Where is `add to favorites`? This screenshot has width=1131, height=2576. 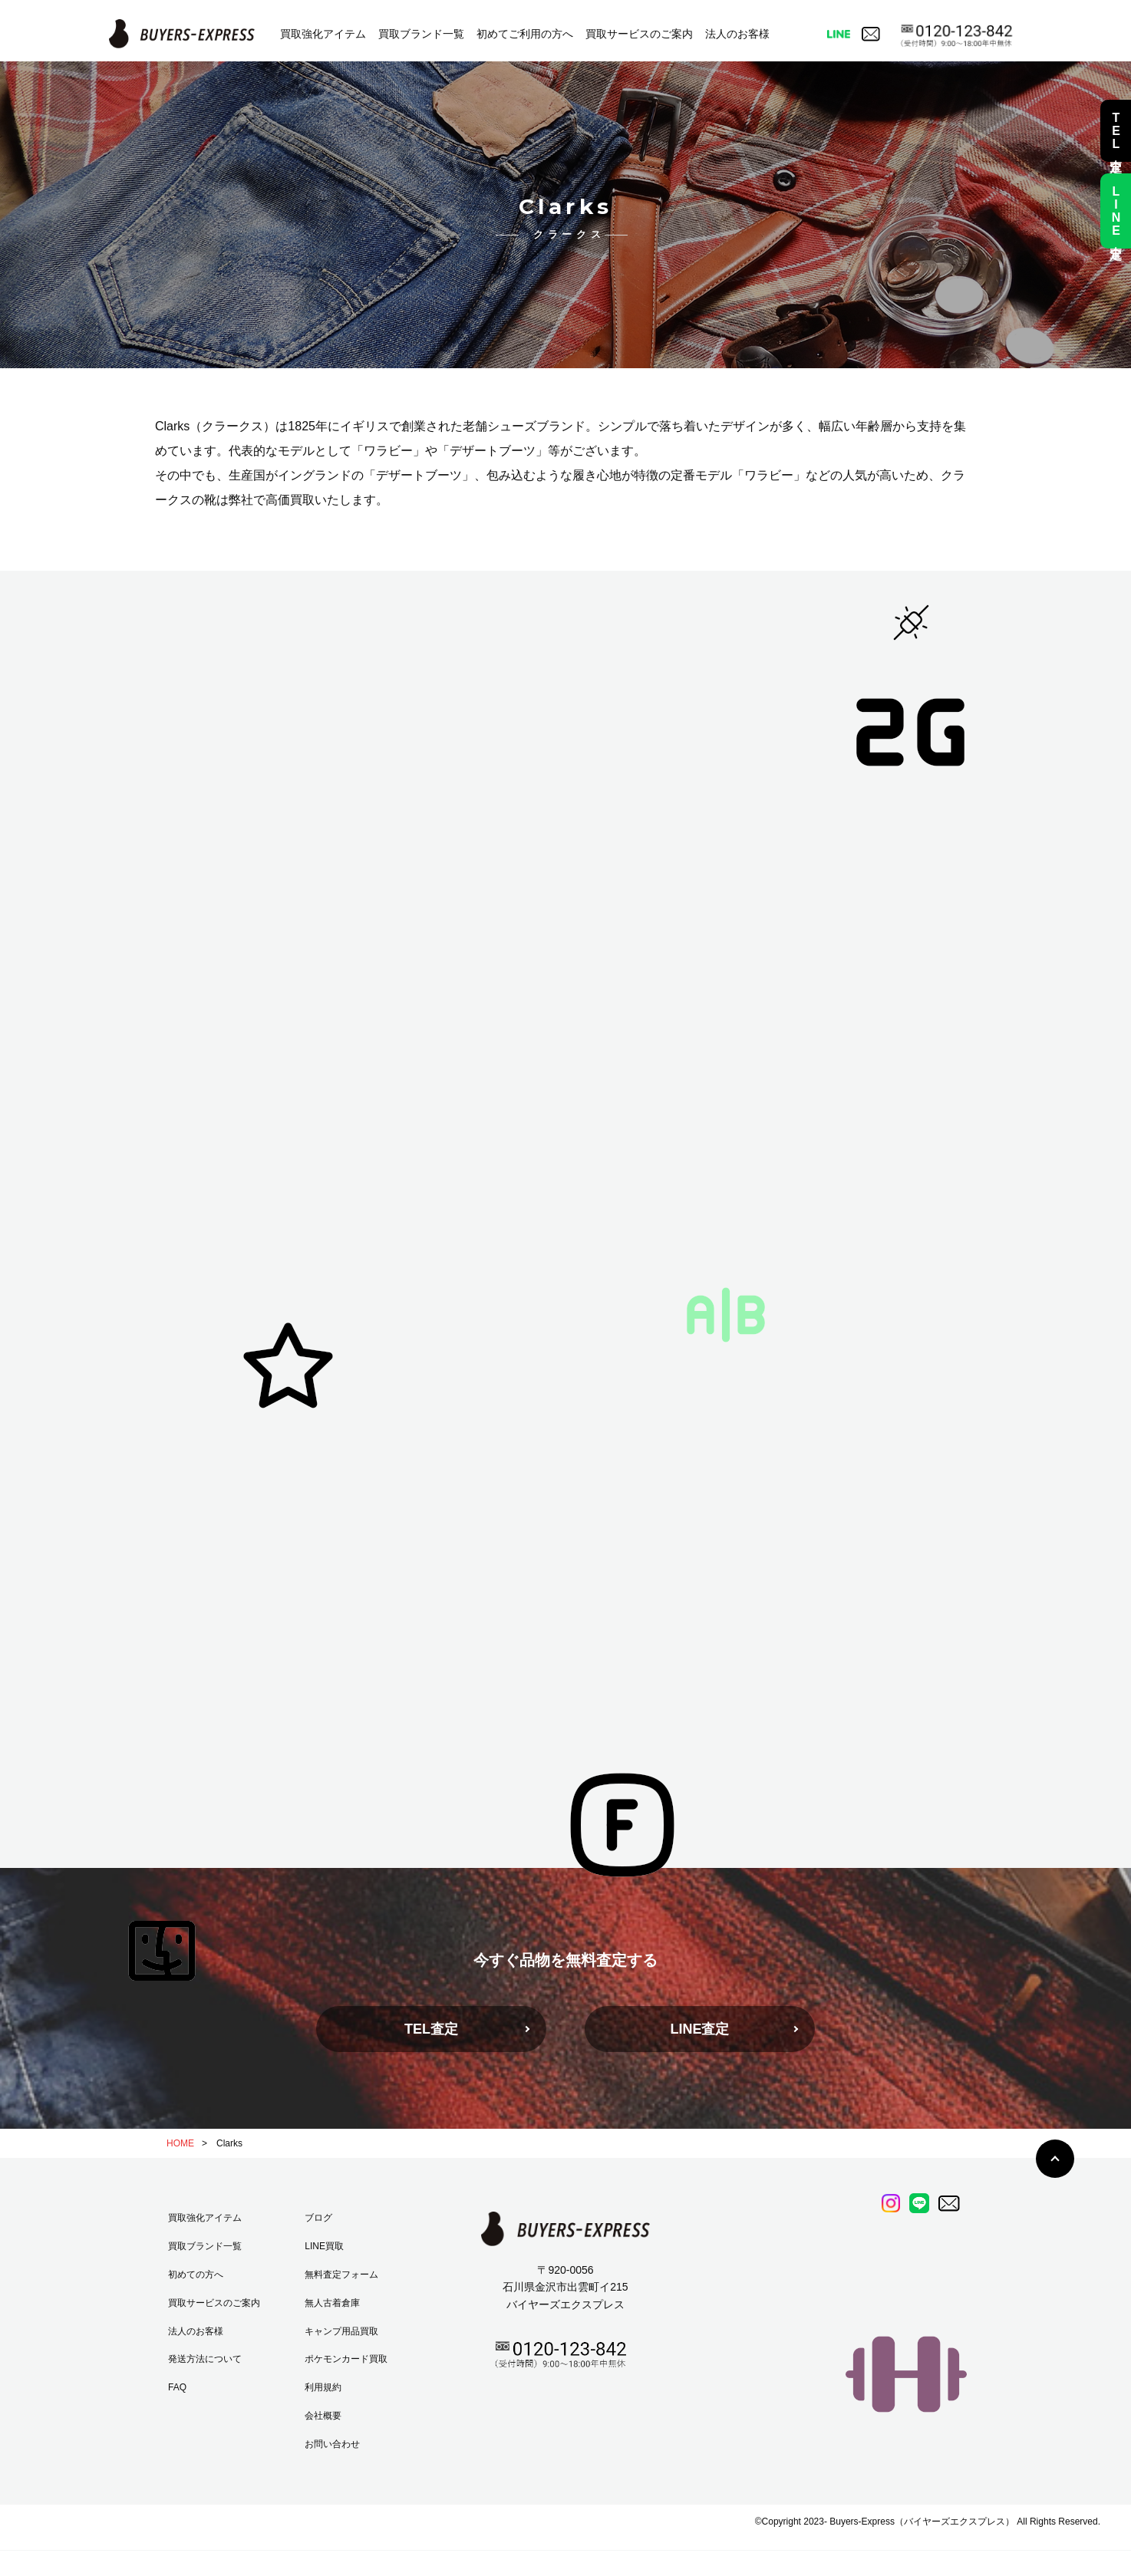 add to favorites is located at coordinates (288, 1367).